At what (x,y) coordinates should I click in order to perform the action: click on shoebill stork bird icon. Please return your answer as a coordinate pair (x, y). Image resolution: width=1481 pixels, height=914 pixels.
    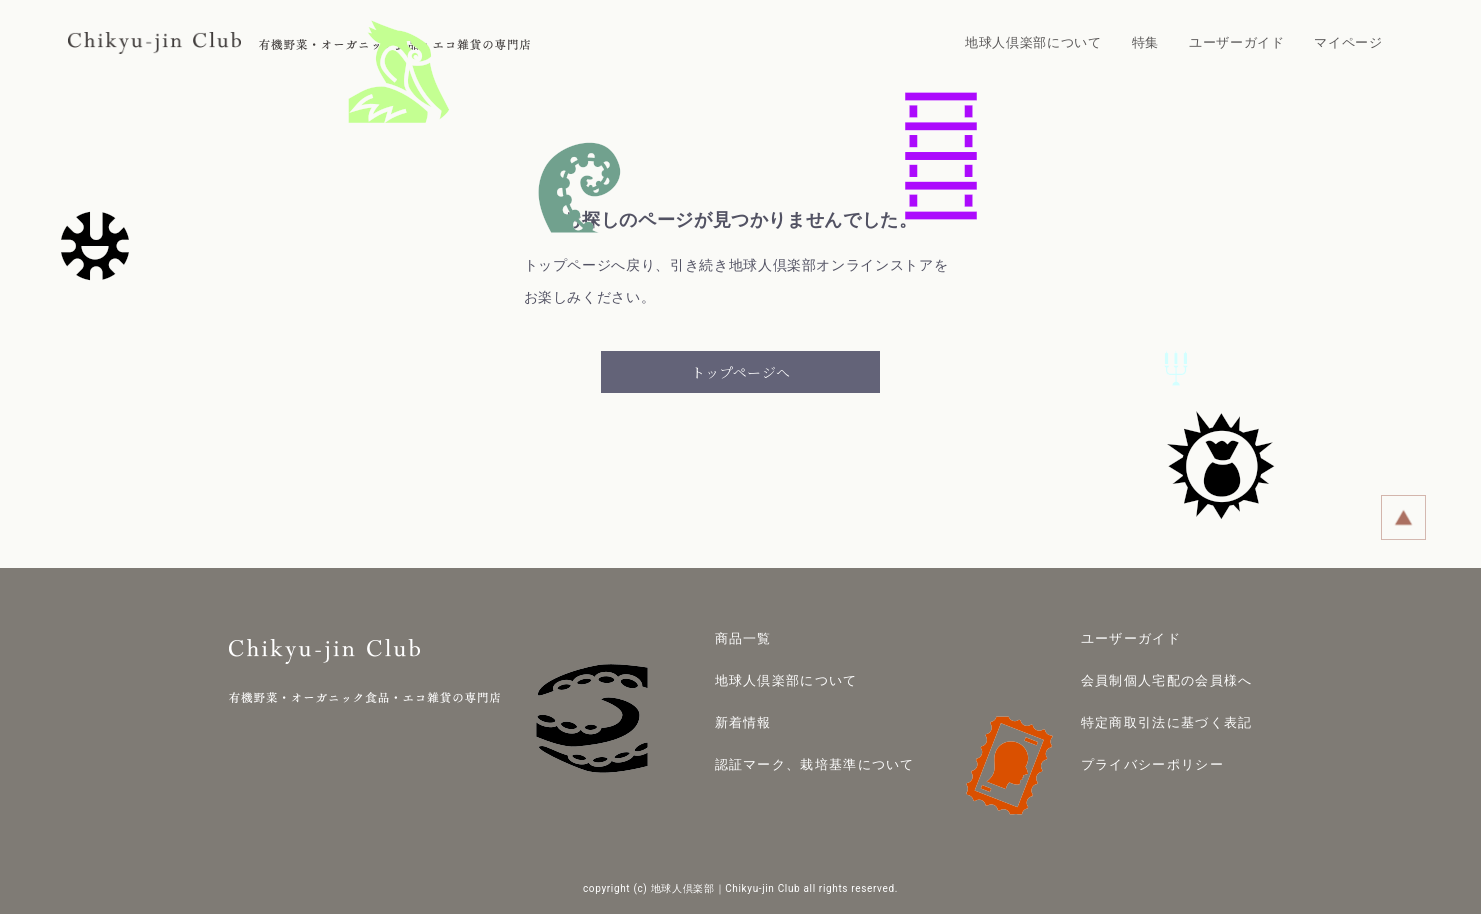
    Looking at the image, I should click on (400, 71).